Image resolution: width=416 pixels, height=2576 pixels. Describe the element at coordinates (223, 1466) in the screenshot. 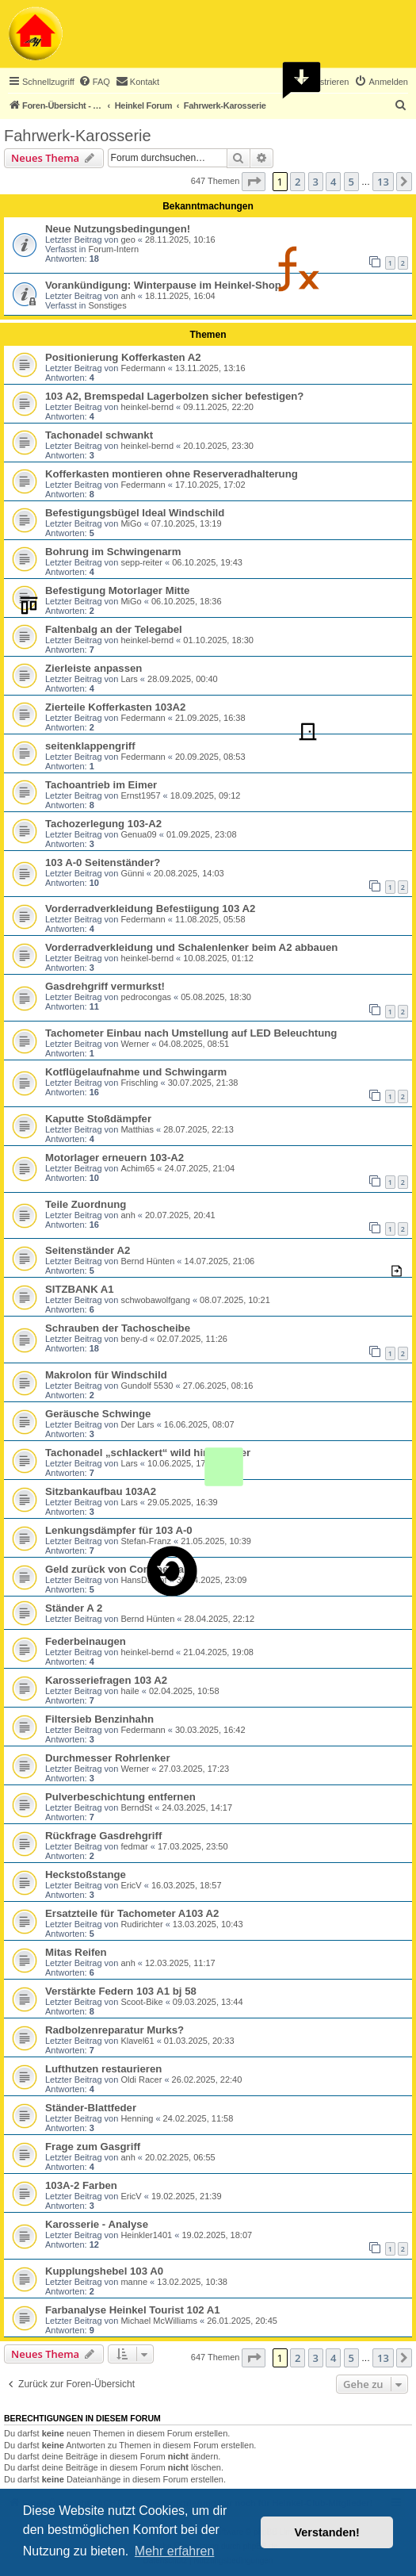

I see `stop media playback` at that location.